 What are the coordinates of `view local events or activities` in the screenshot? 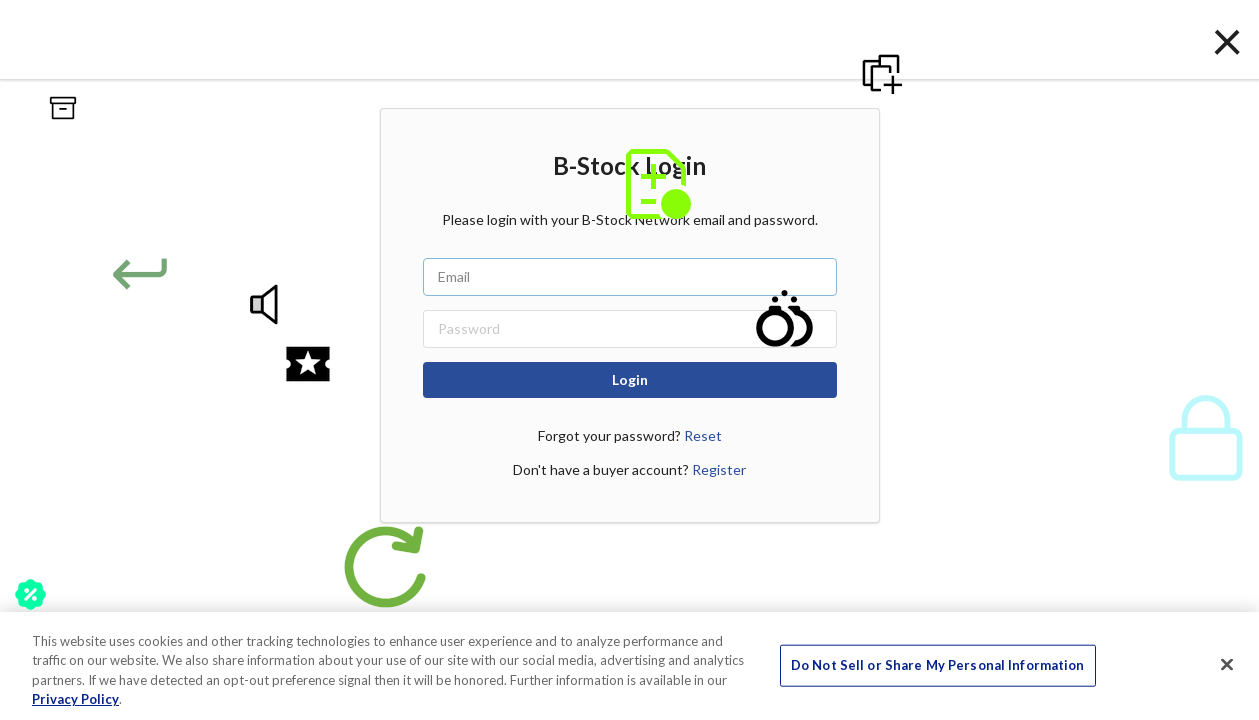 It's located at (308, 364).